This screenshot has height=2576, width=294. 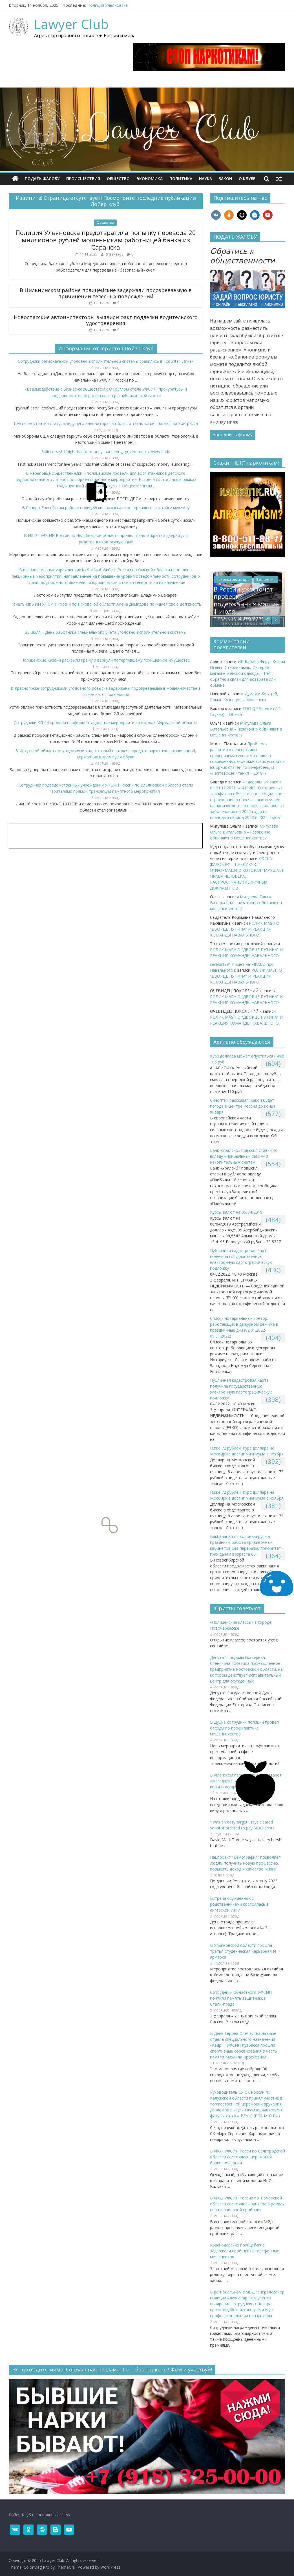 What do you see at coordinates (255, 1783) in the screenshot?
I see `franprix grocery store app or website` at bounding box center [255, 1783].